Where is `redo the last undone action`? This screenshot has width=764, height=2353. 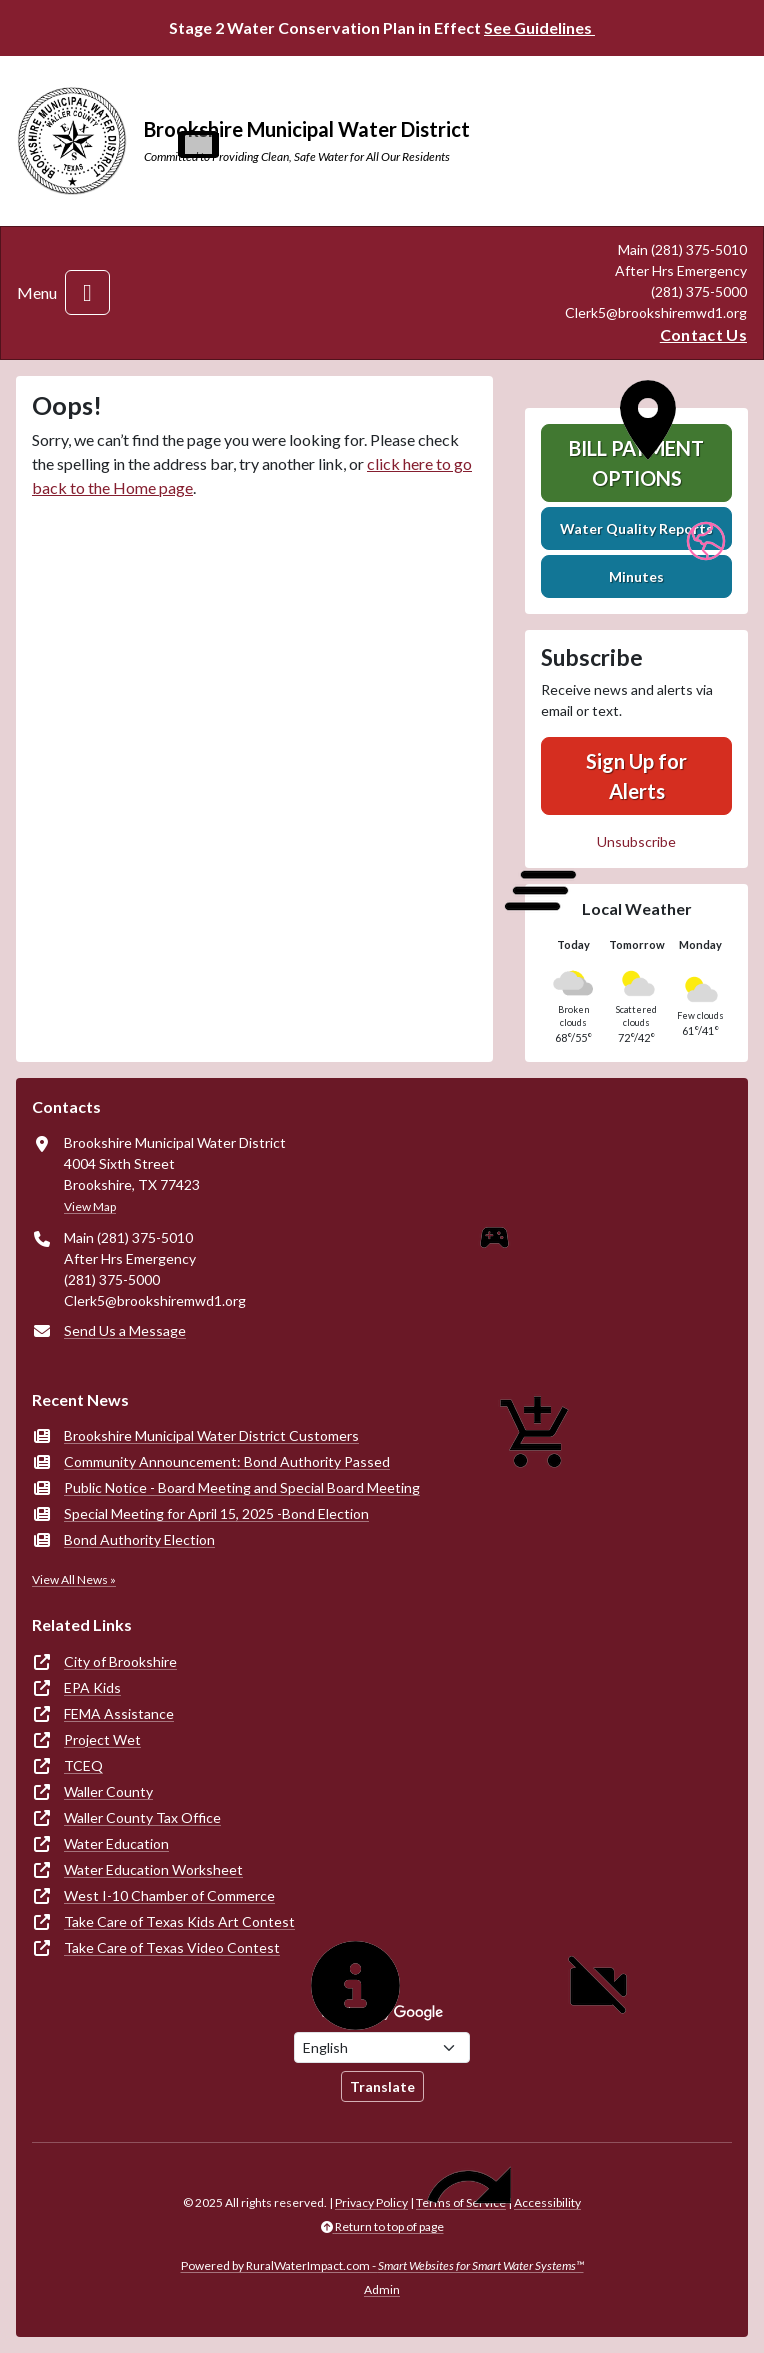
redo the last undone action is located at coordinates (470, 2187).